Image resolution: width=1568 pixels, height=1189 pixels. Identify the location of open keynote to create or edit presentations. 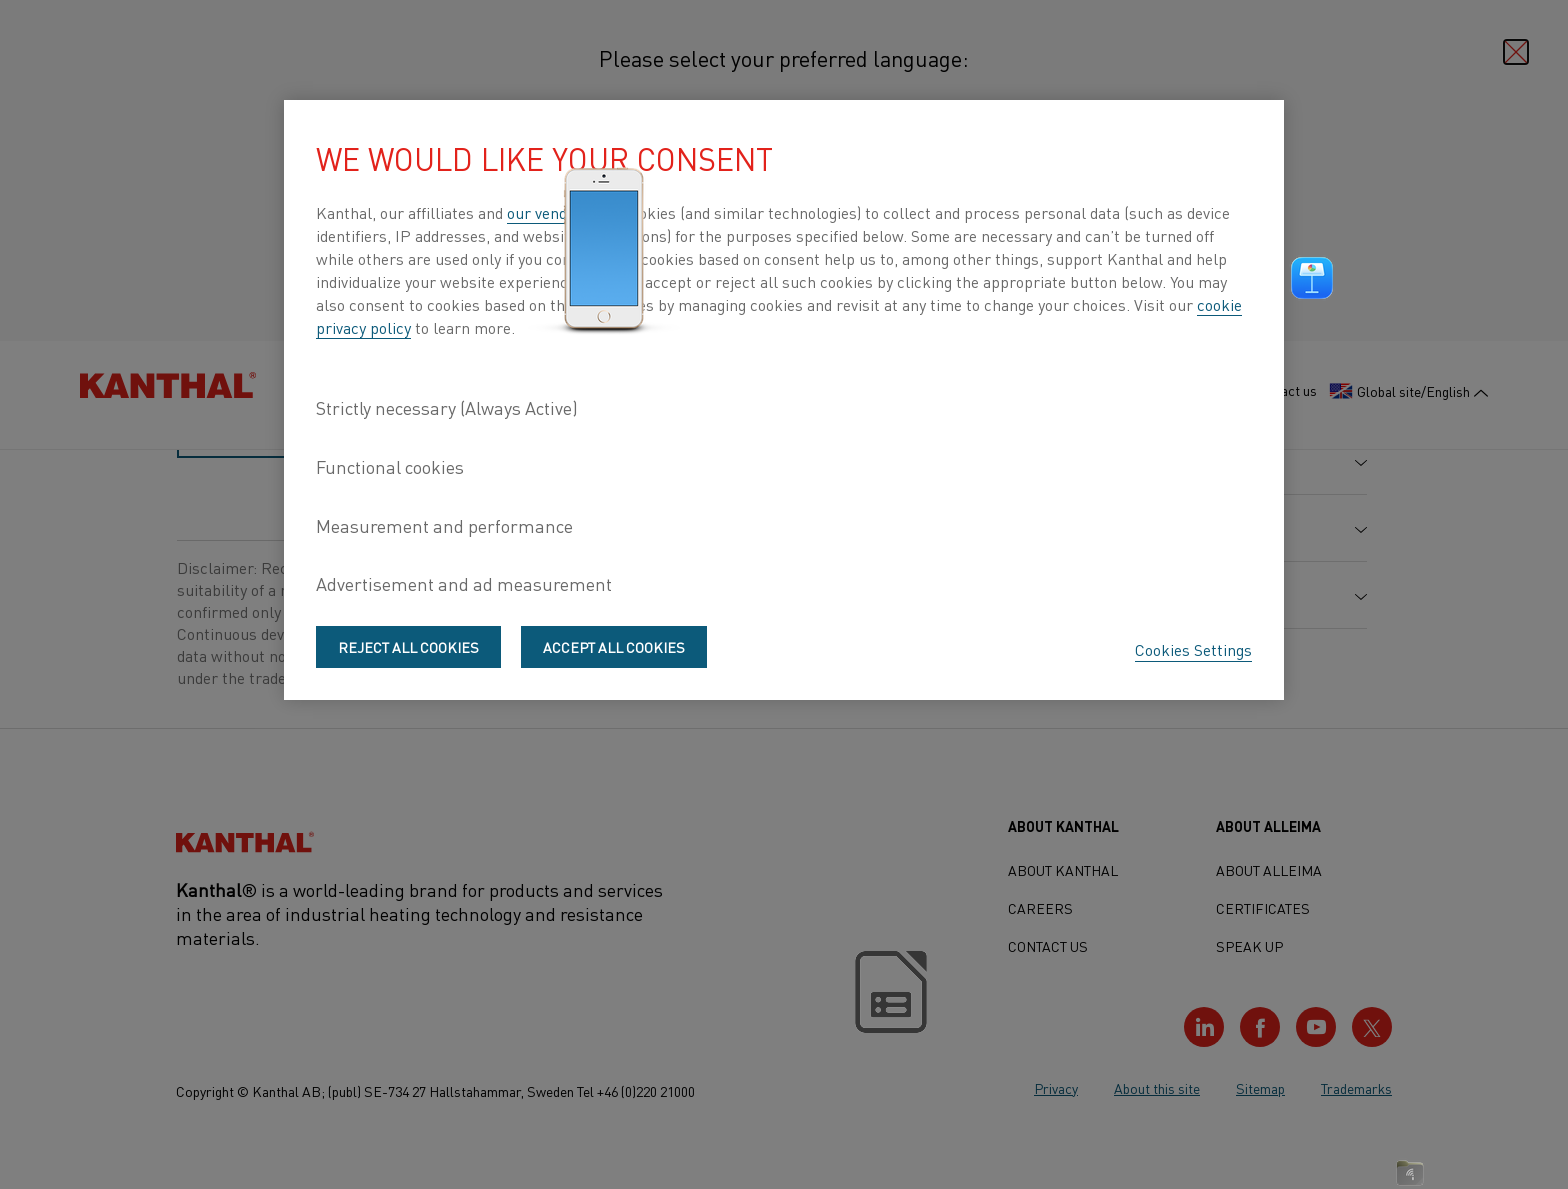
(1312, 278).